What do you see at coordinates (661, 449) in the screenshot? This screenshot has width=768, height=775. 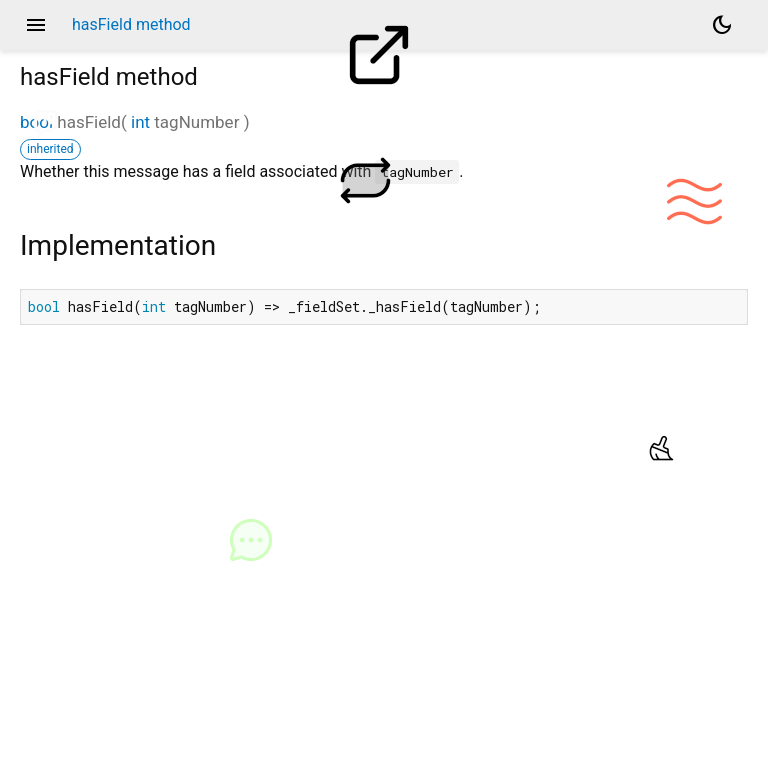 I see `clear or clean up items` at bounding box center [661, 449].